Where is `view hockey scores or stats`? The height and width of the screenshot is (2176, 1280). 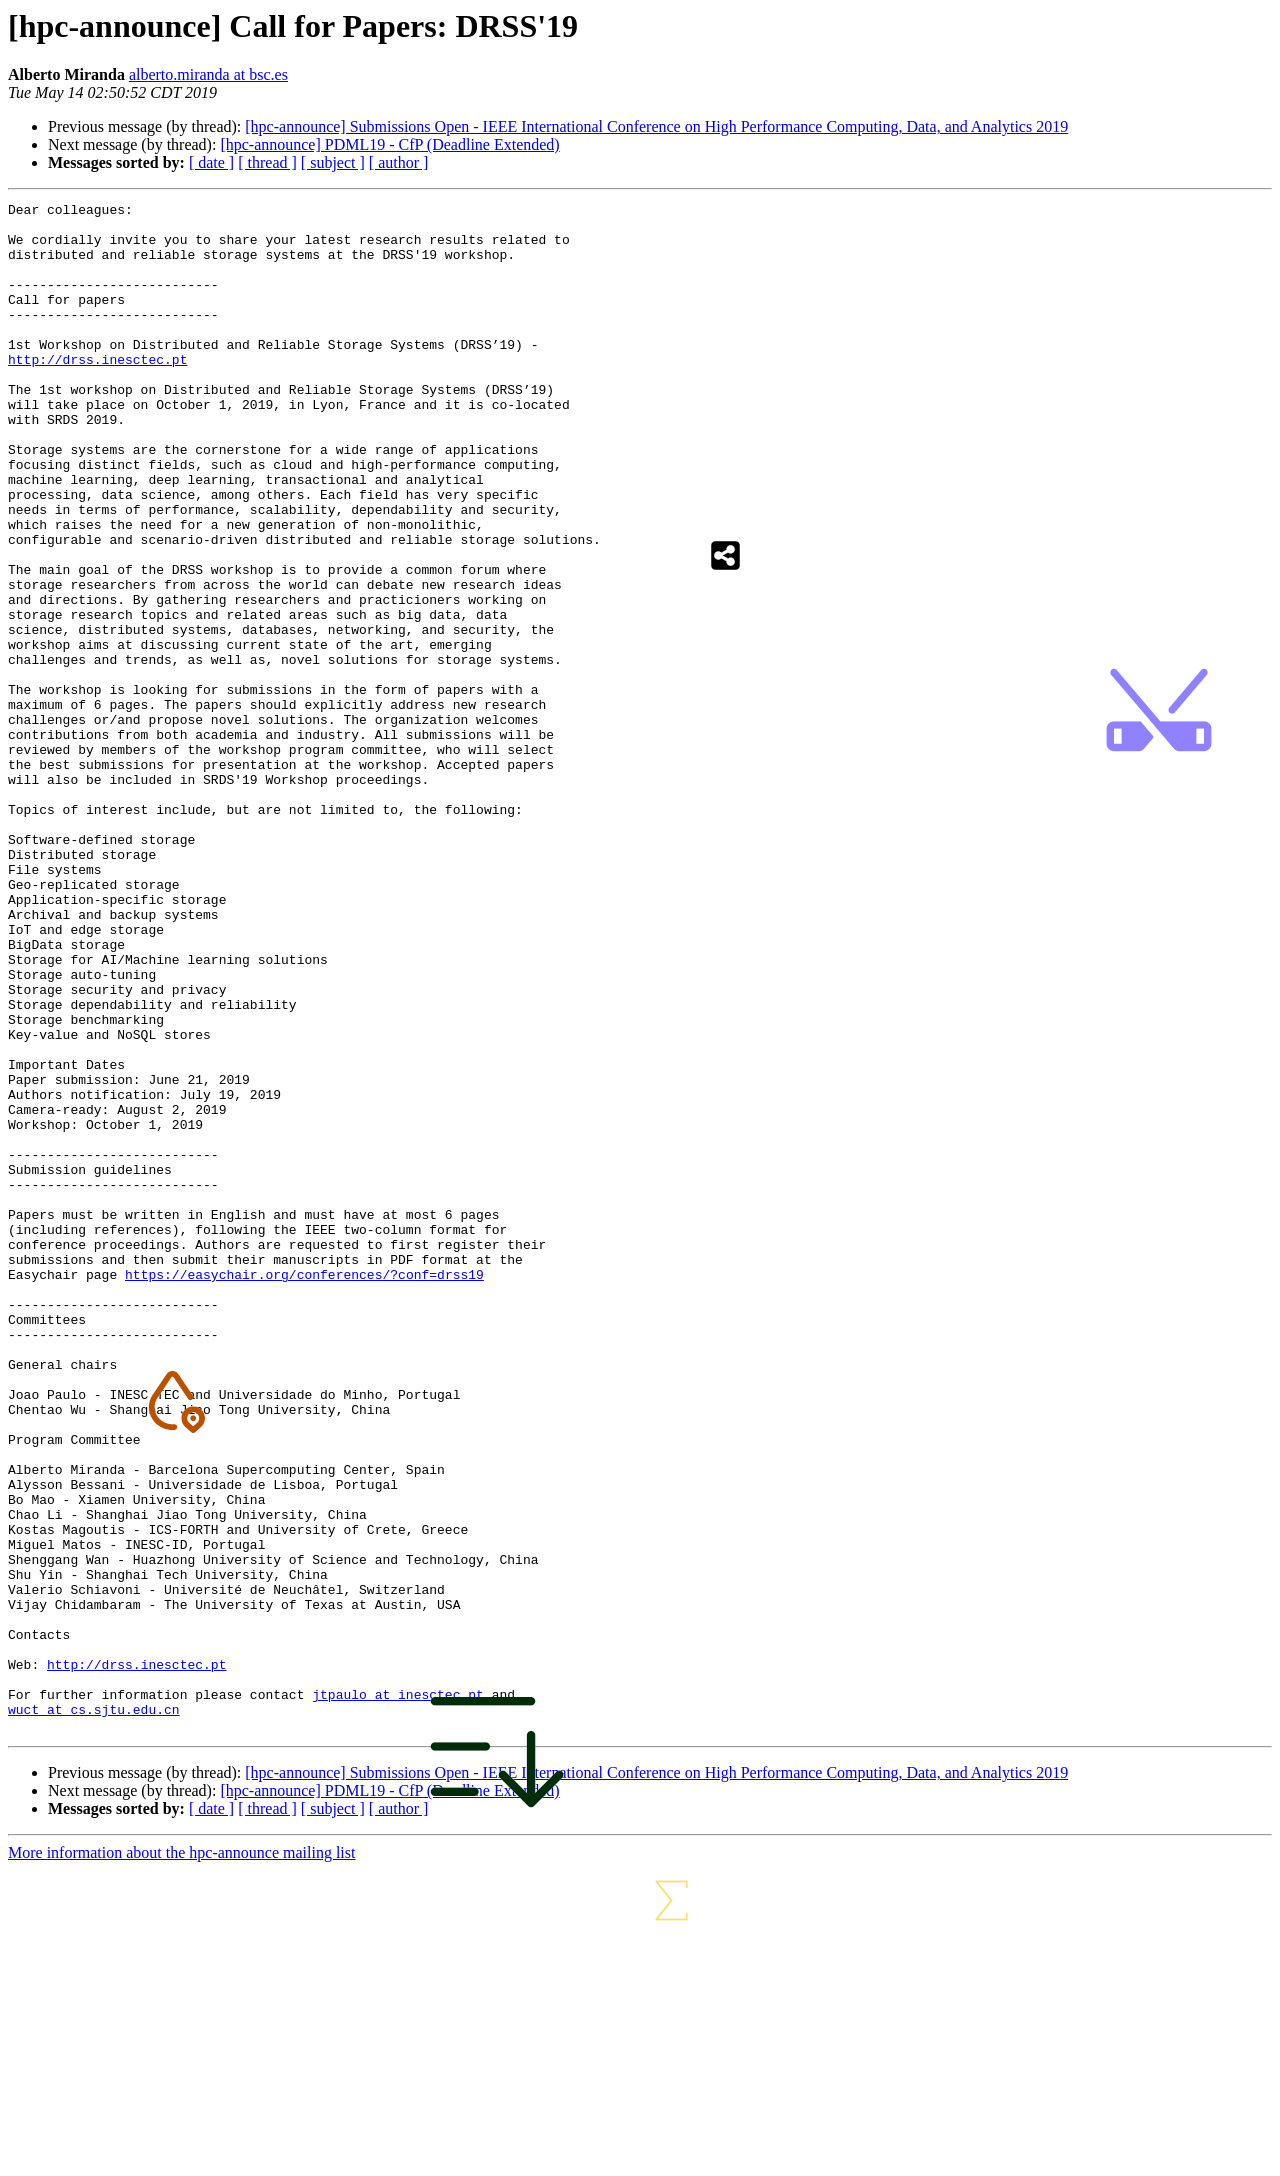
view hockey scores or stats is located at coordinates (1159, 710).